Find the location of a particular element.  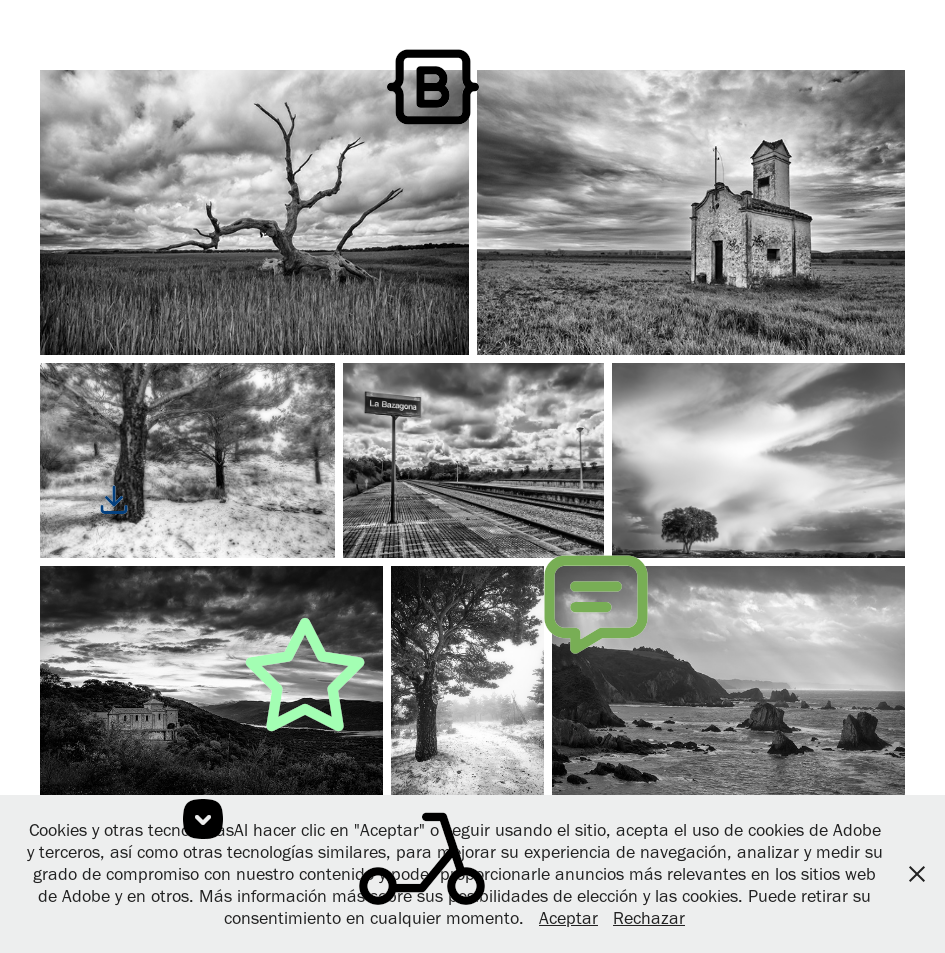

add item to favorites is located at coordinates (305, 680).